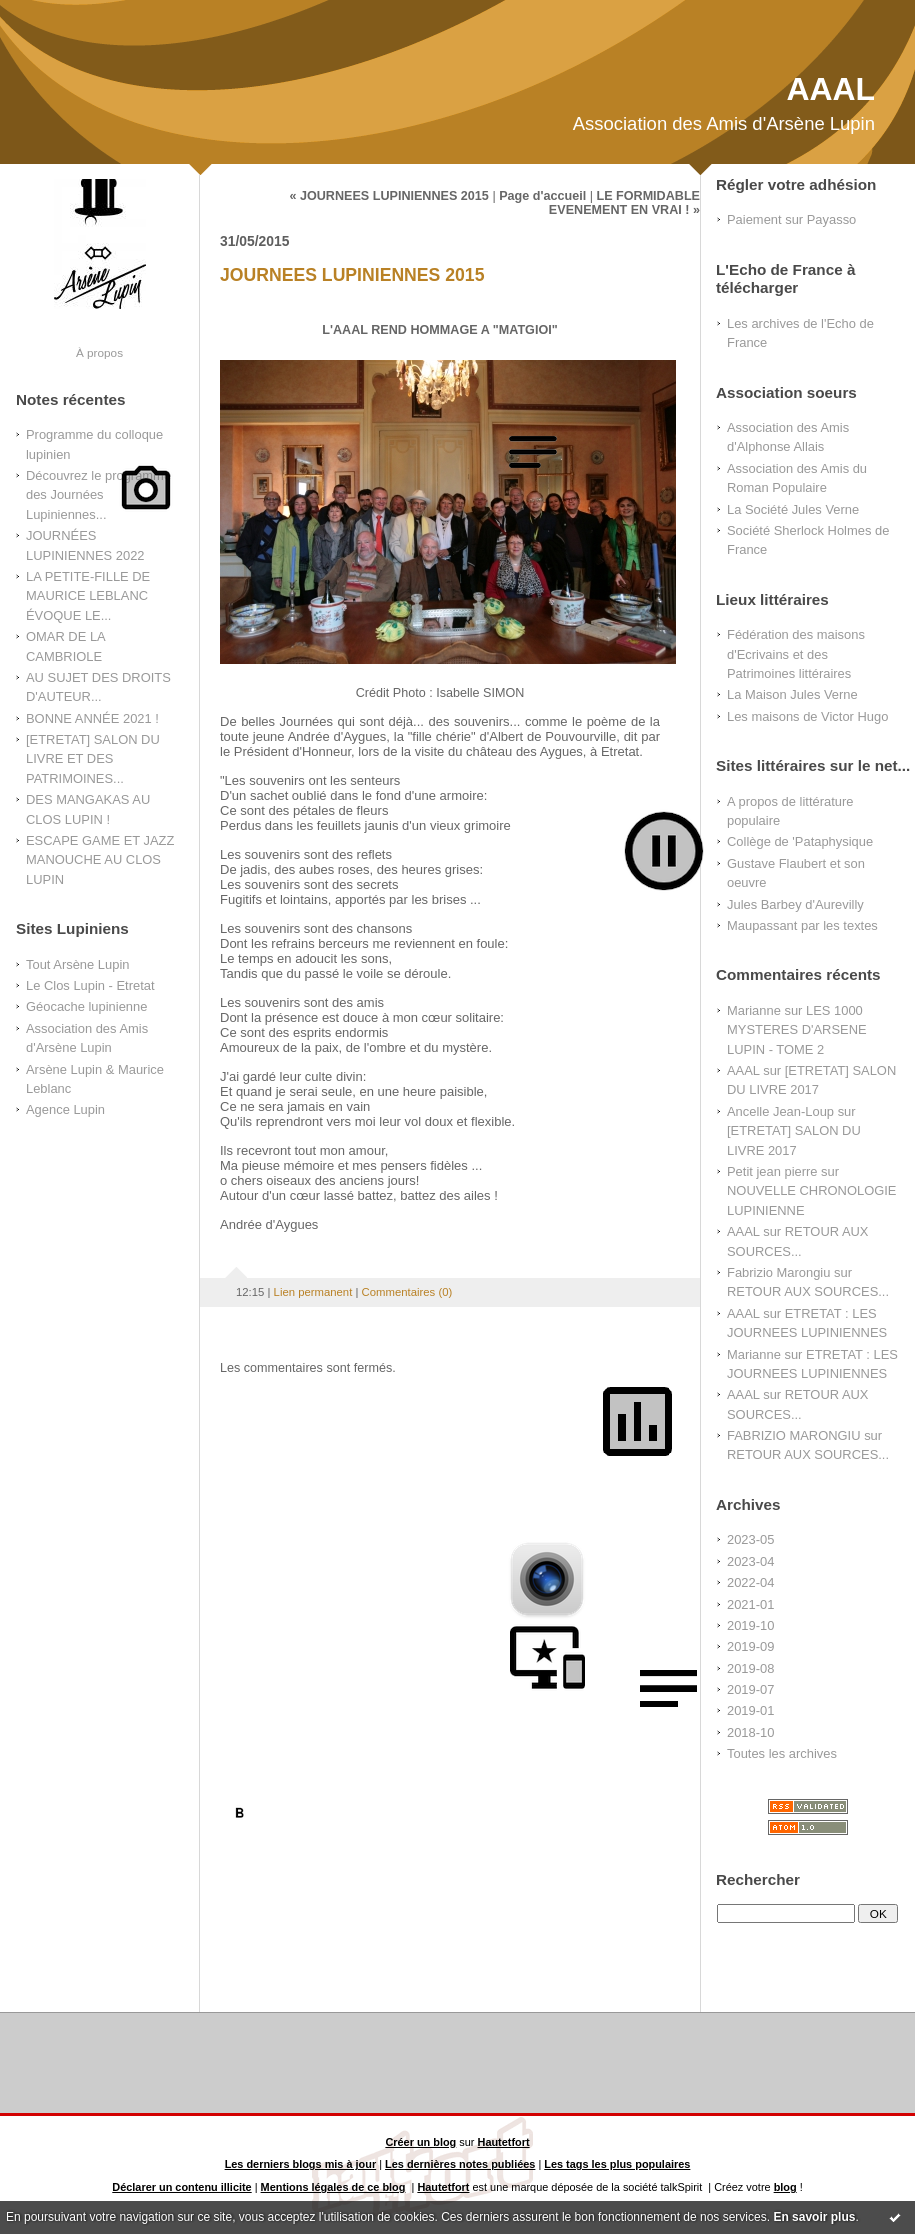 The width and height of the screenshot is (915, 2234). What do you see at coordinates (637, 1421) in the screenshot?
I see `insert a chart or graph into a document` at bounding box center [637, 1421].